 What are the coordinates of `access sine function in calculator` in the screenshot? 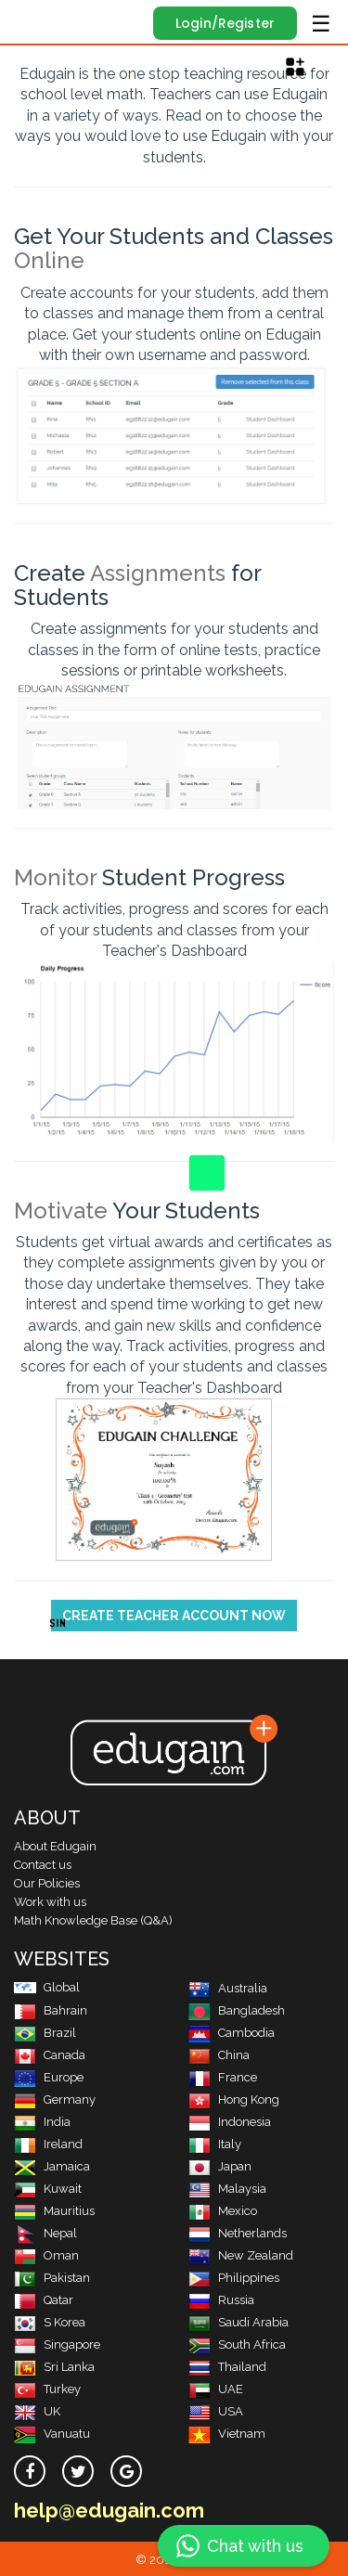 It's located at (58, 1623).